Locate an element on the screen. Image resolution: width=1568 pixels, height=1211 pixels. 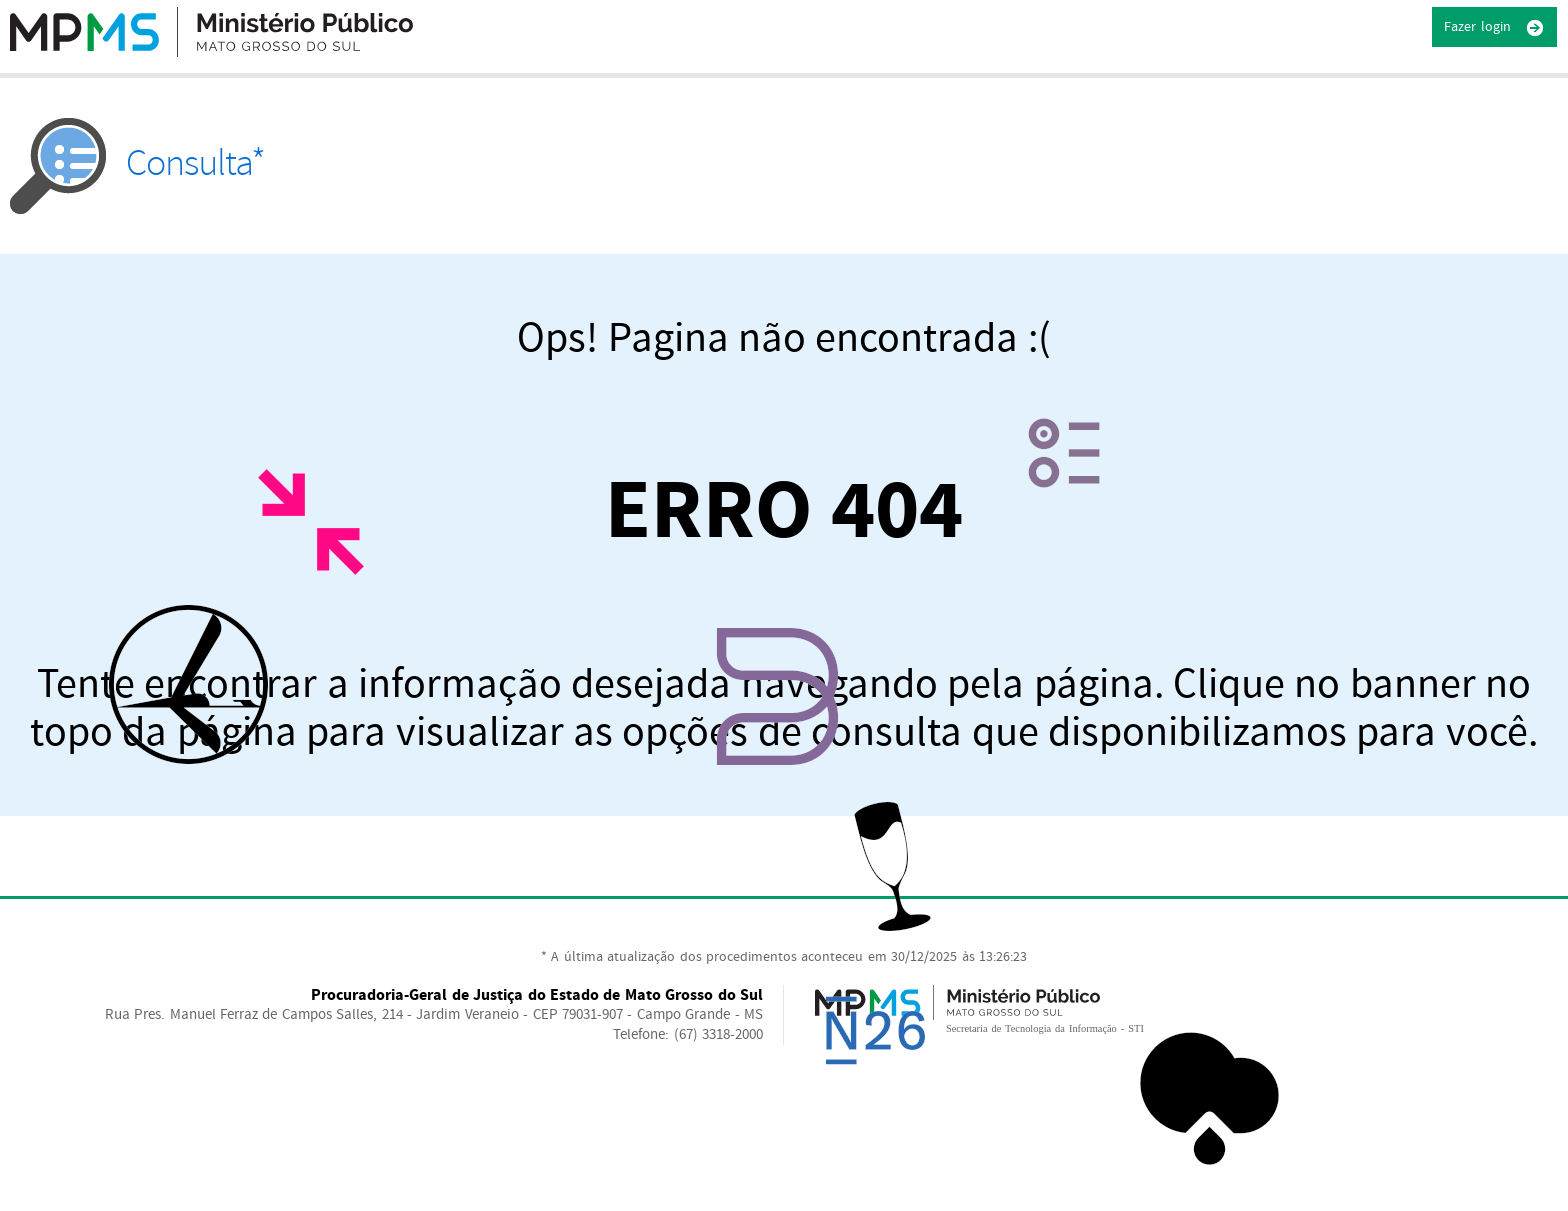
select an option from a list is located at coordinates (1065, 453).